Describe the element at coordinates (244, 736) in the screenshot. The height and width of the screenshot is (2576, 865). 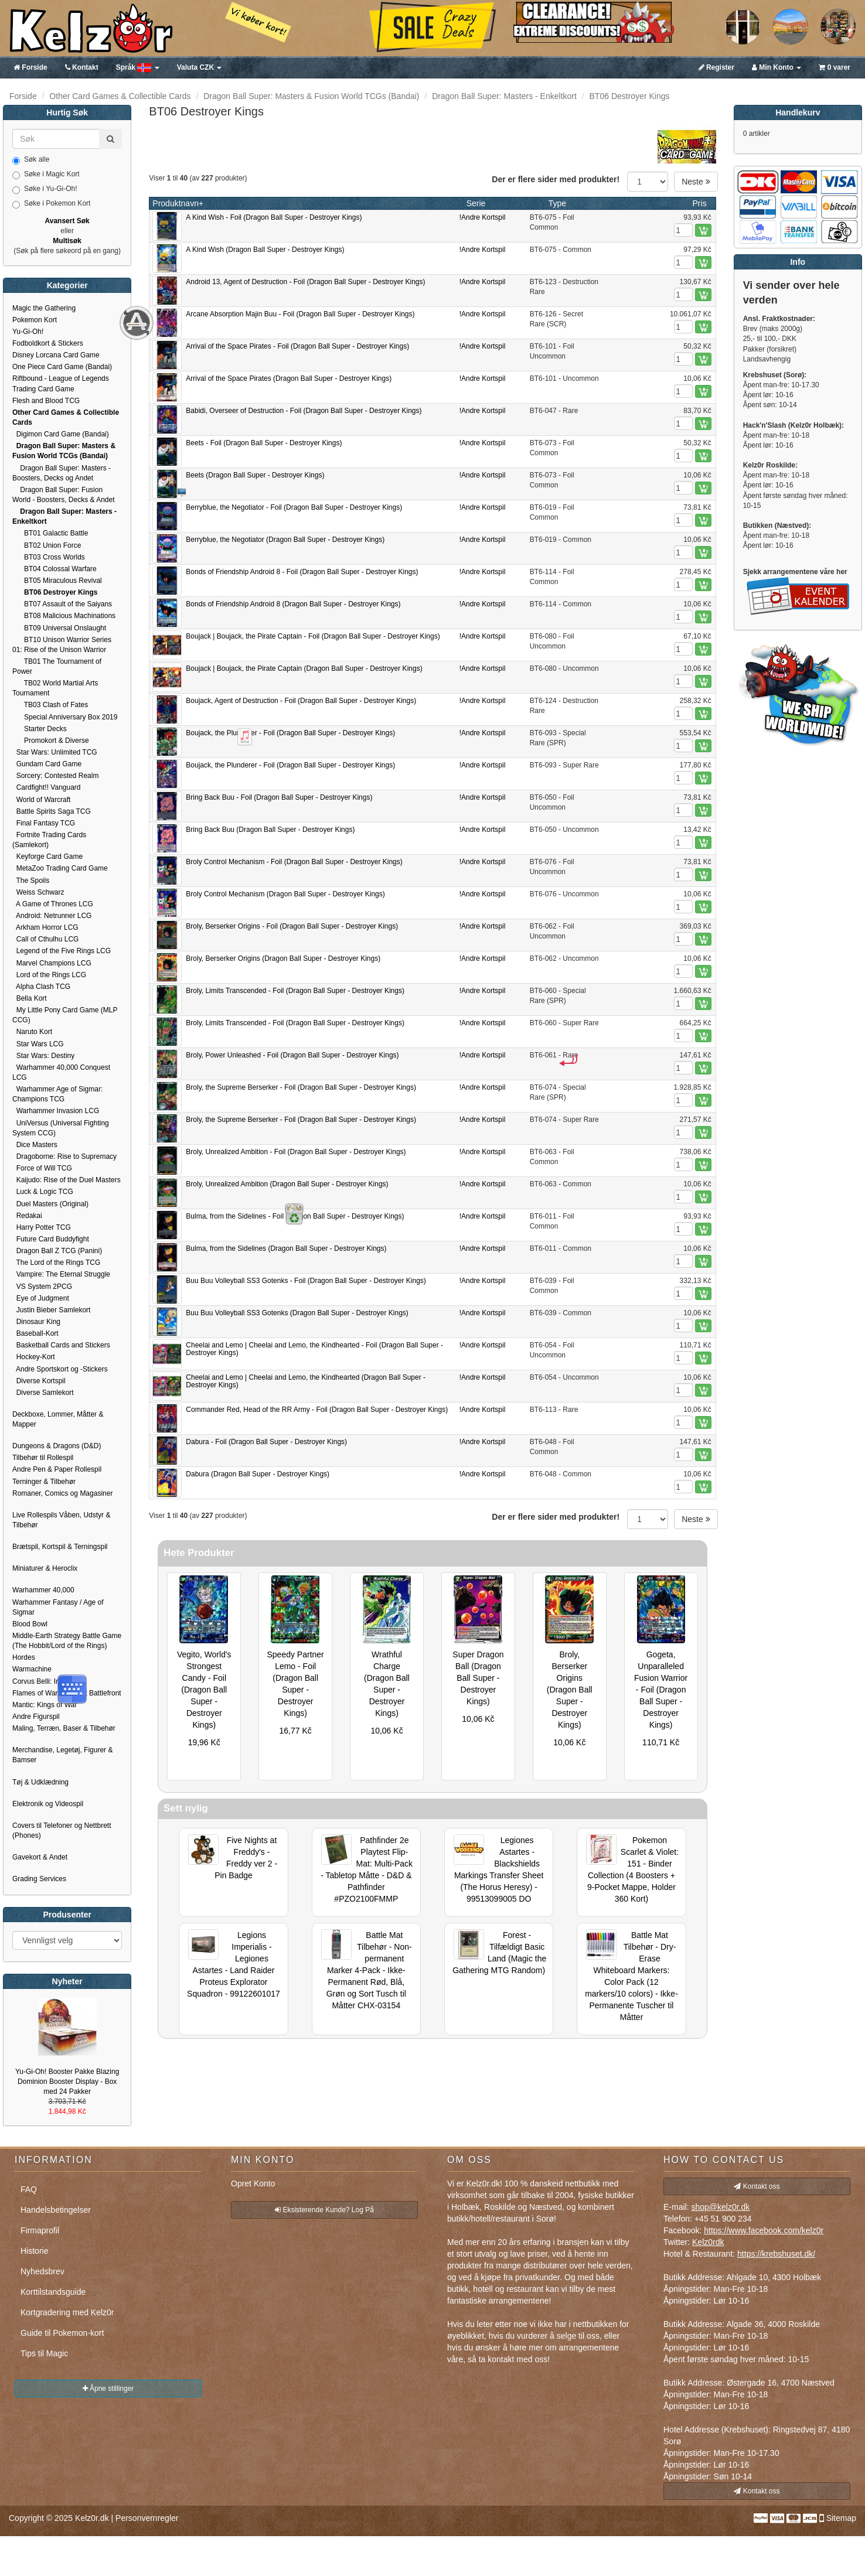
I see `a windows media audio (.wma) file` at that location.